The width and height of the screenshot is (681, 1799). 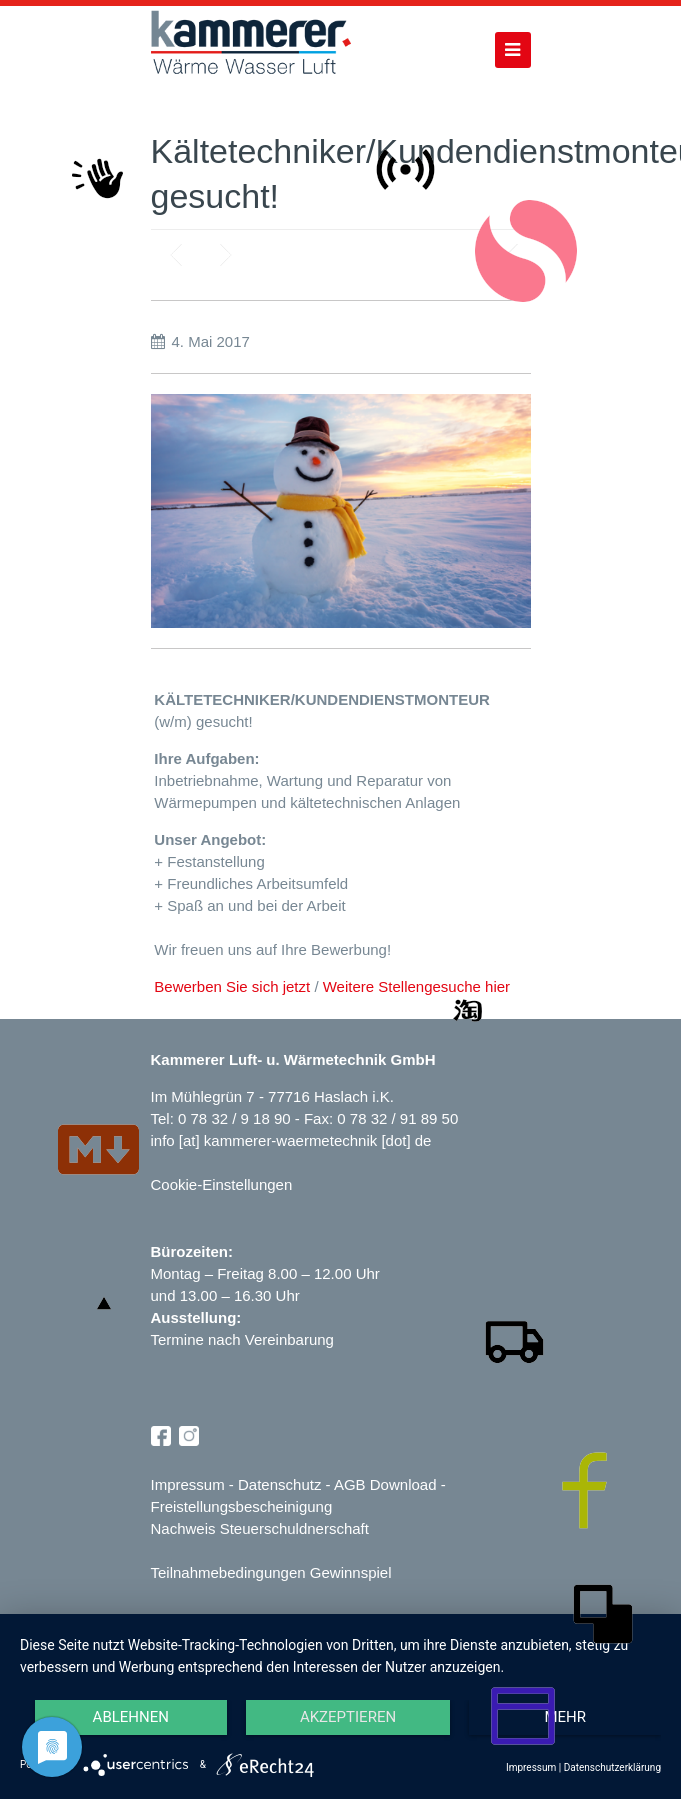 What do you see at coordinates (603, 1614) in the screenshot?
I see `bring selected object forward one layer` at bounding box center [603, 1614].